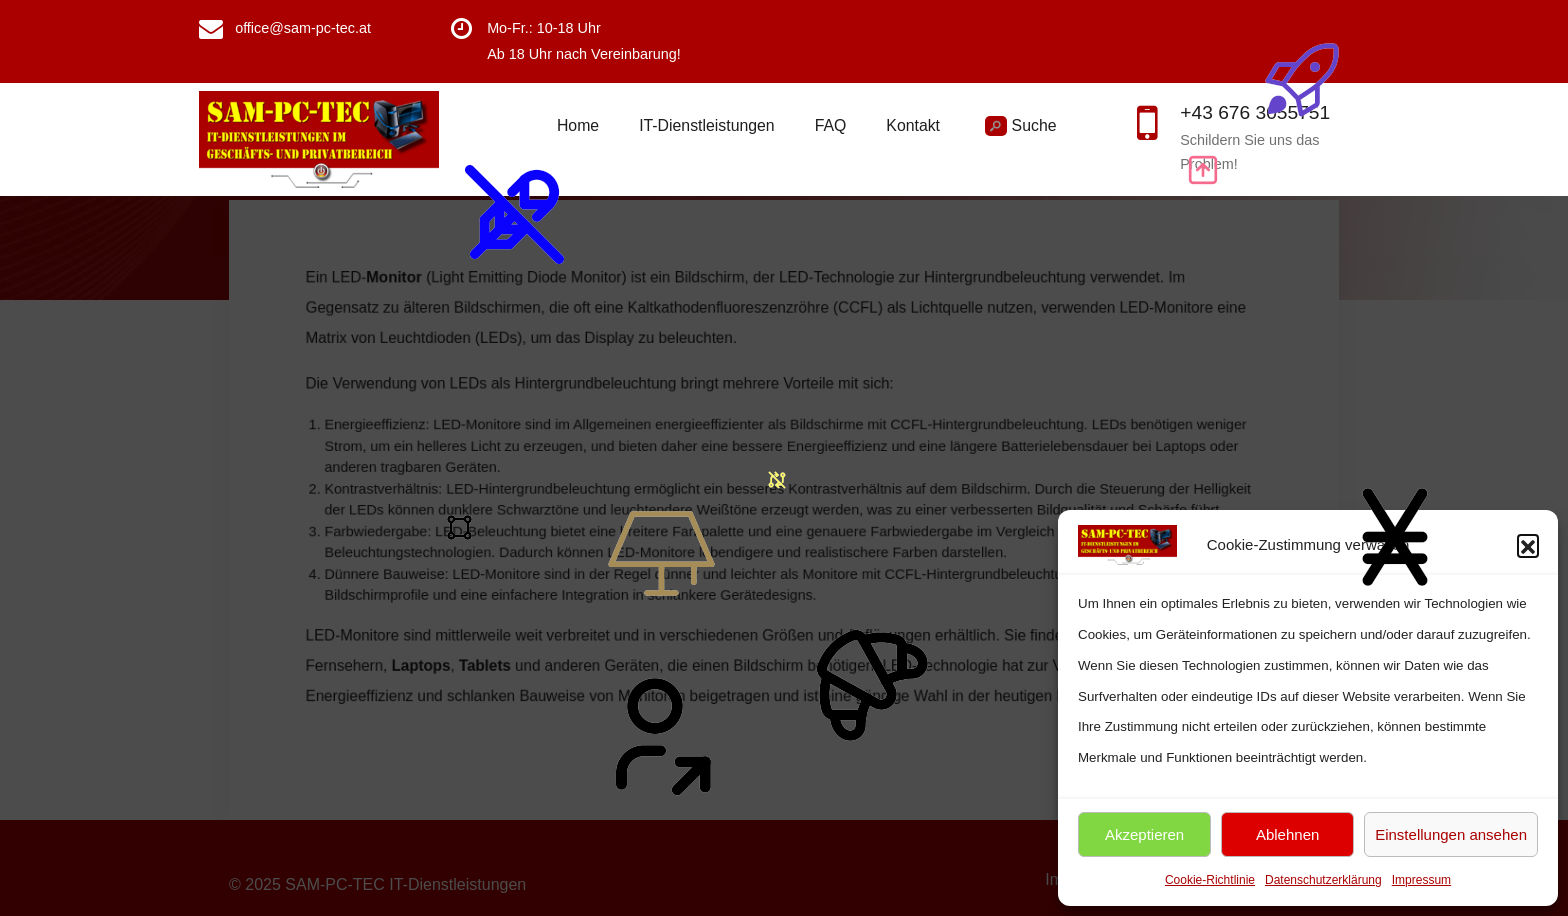 This screenshot has height=916, width=1568. I want to click on view ring network topology, so click(459, 527).